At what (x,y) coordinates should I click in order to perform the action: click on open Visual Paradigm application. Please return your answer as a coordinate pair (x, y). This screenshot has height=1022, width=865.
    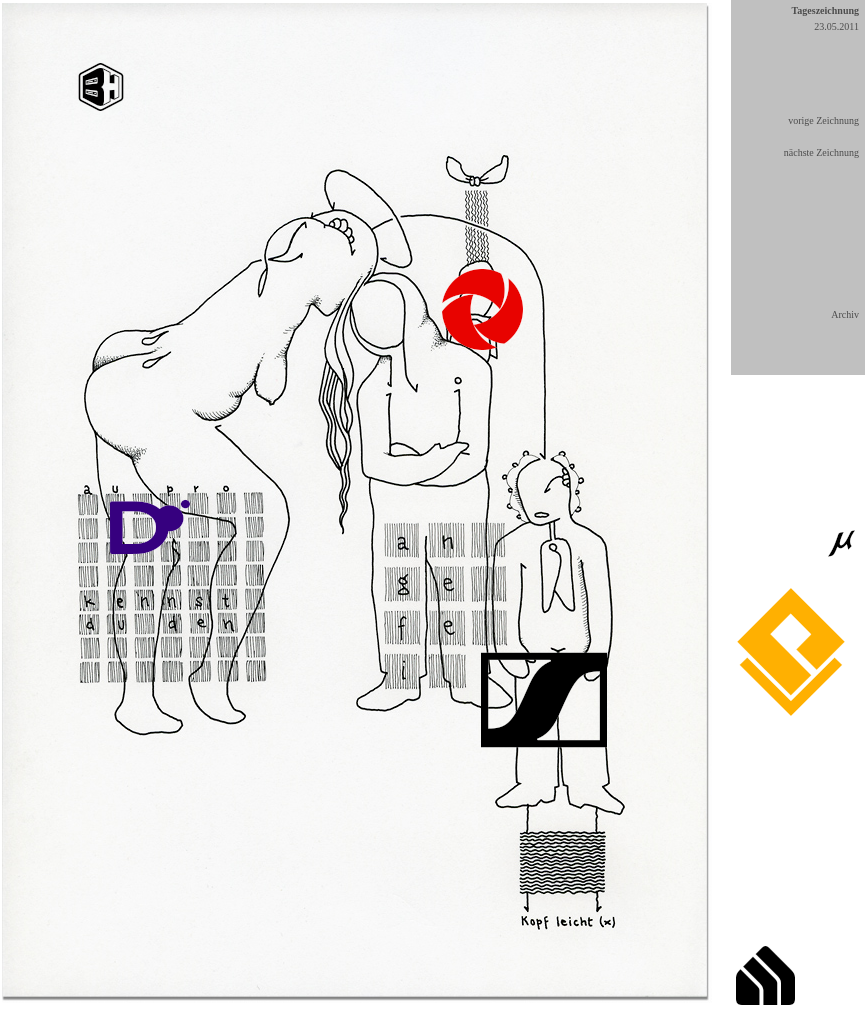
    Looking at the image, I should click on (791, 652).